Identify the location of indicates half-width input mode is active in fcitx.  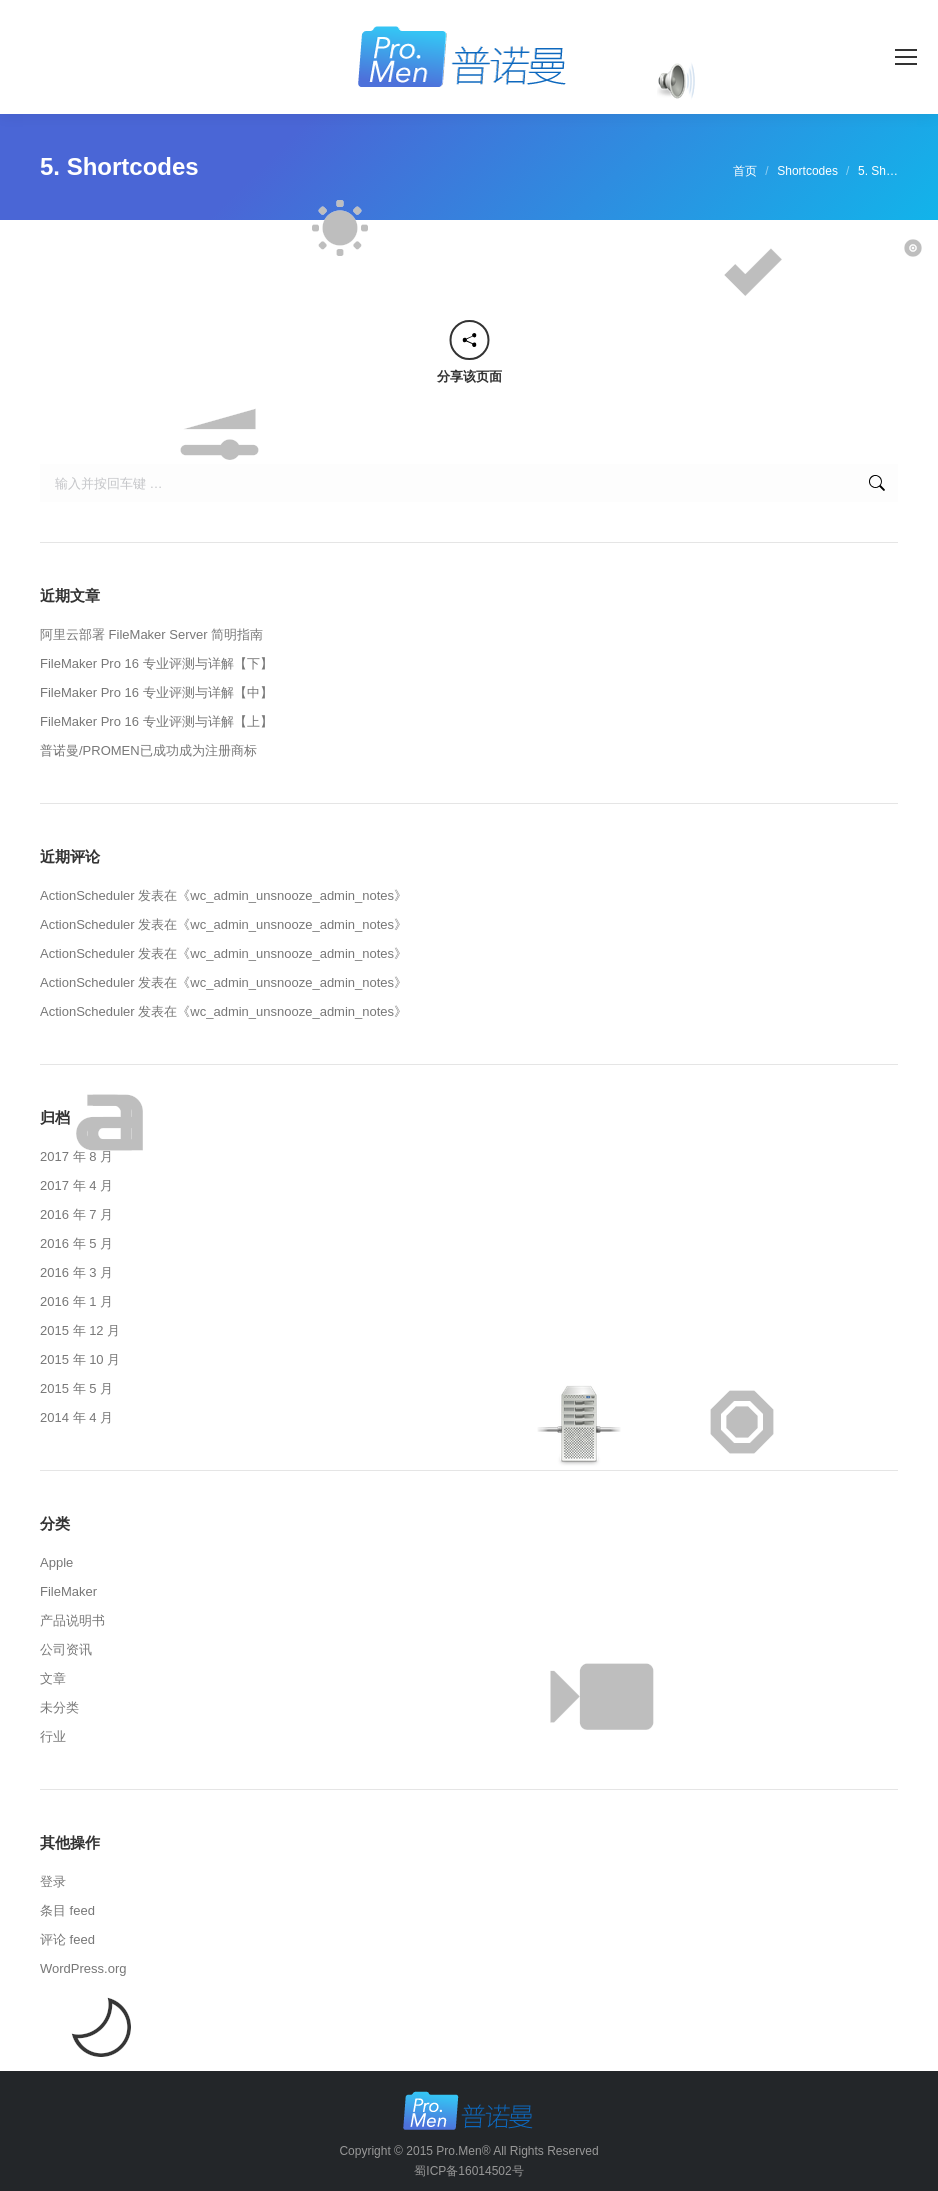
(101, 2027).